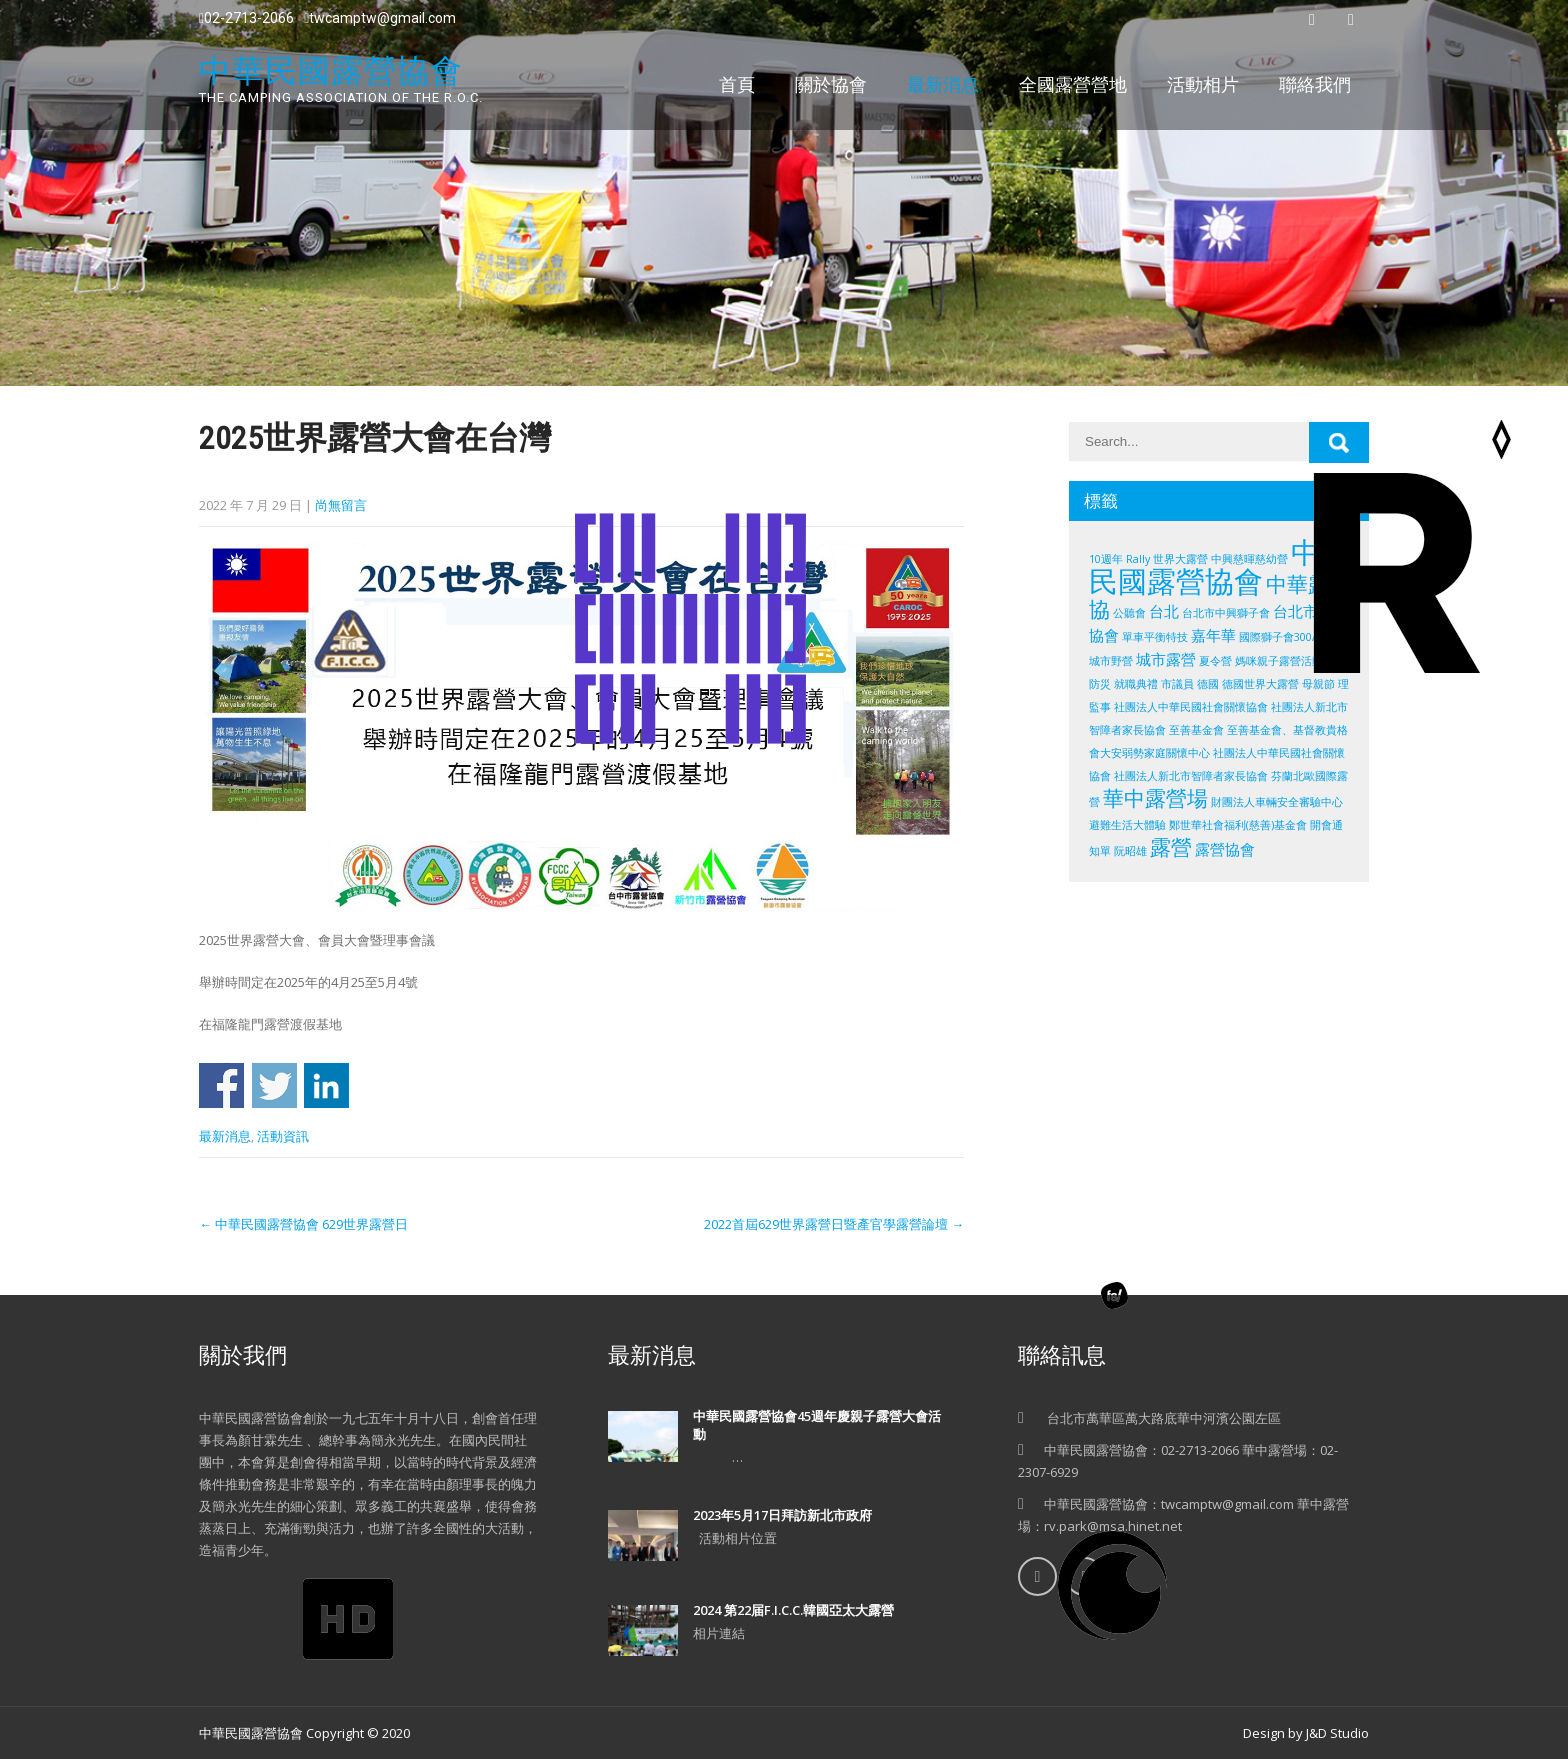  What do you see at coordinates (1501, 439) in the screenshot?
I see `private division game publisher logo` at bounding box center [1501, 439].